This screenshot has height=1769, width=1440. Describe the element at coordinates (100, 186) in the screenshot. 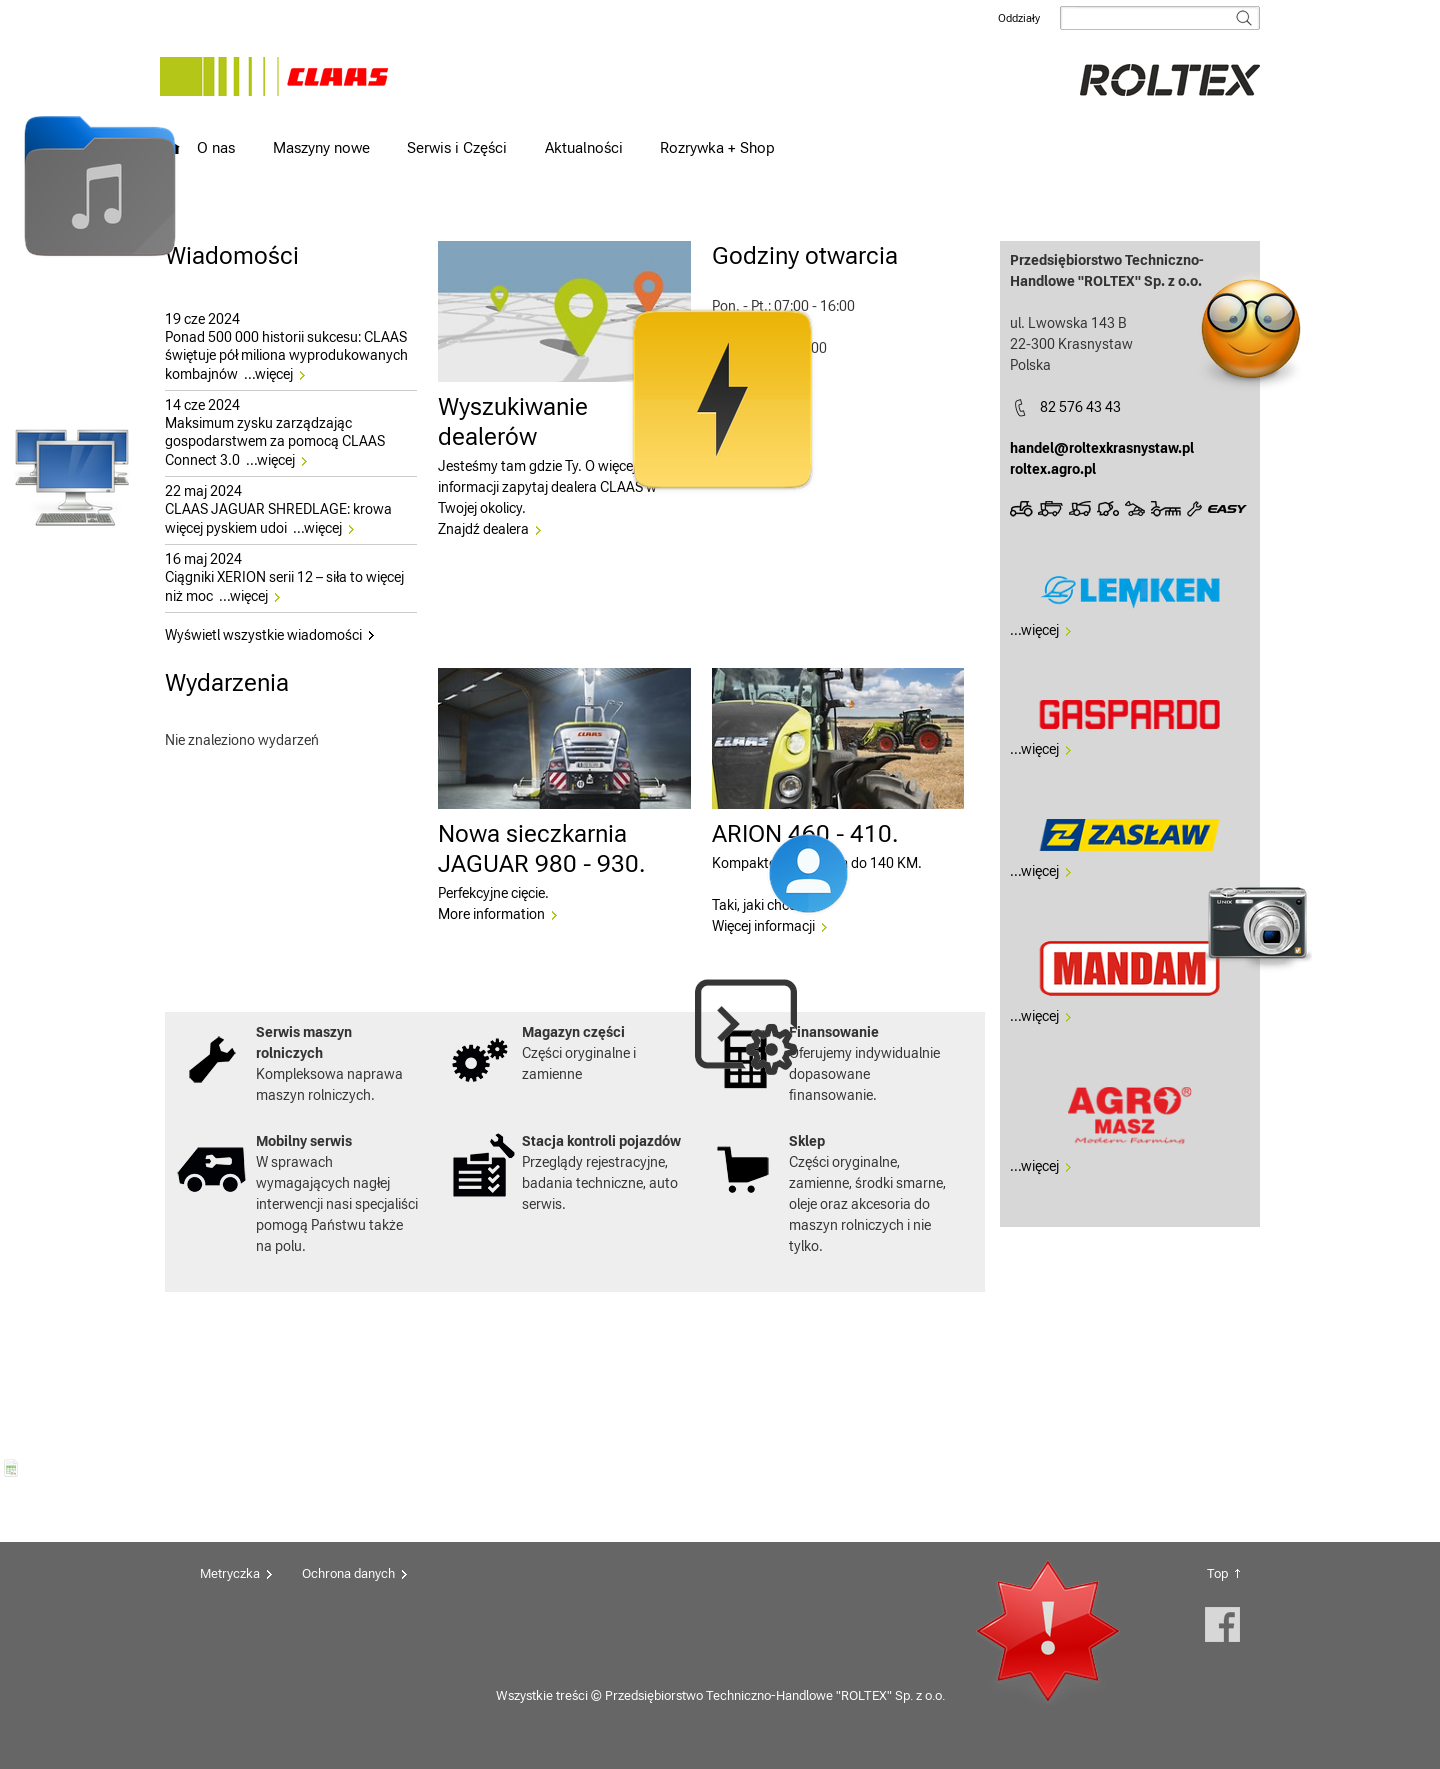

I see `open your music folder` at that location.